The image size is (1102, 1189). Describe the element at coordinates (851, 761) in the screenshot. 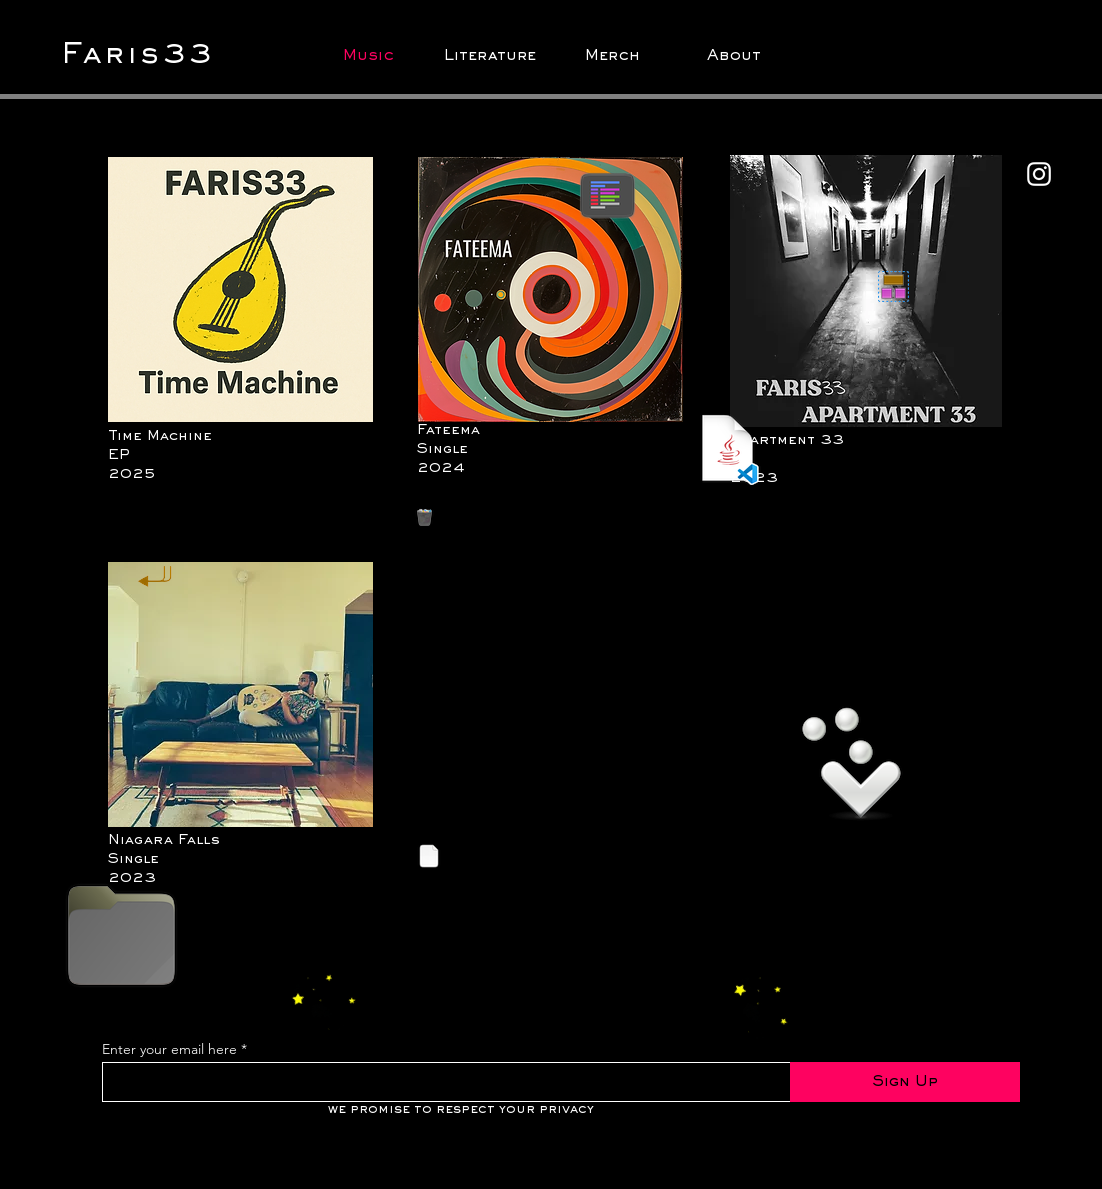

I see `jump to a specific location or section` at that location.